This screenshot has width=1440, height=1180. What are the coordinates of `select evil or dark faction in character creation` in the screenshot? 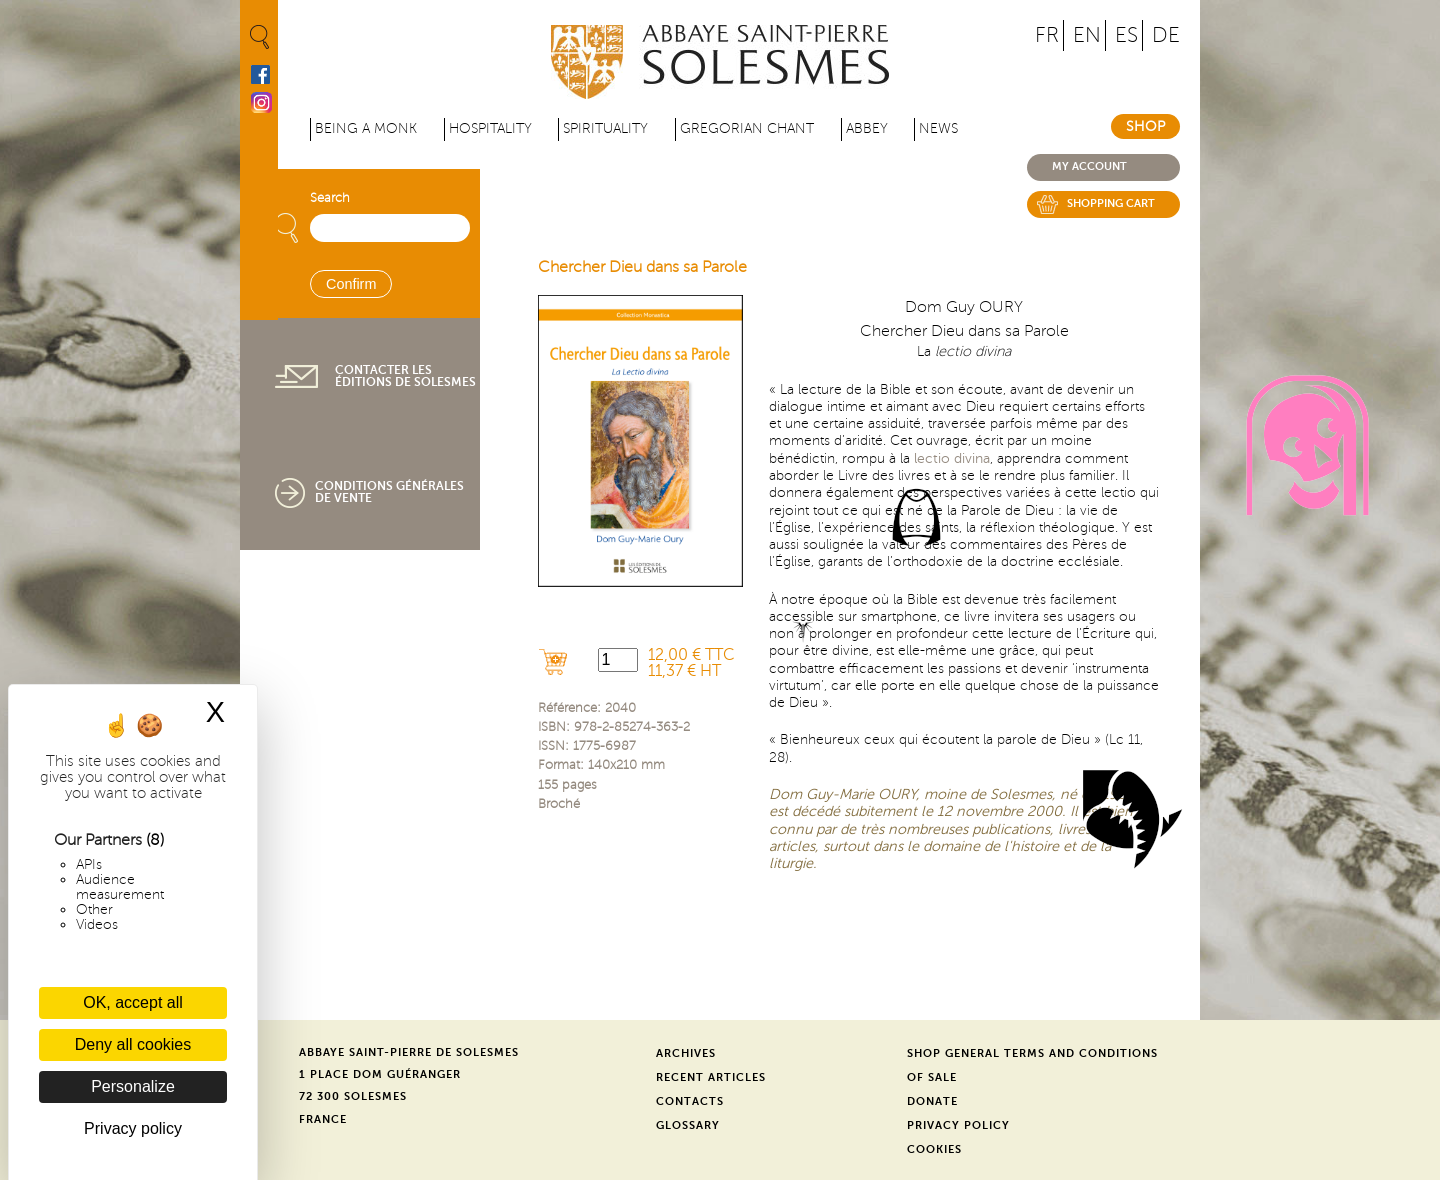 It's located at (803, 632).